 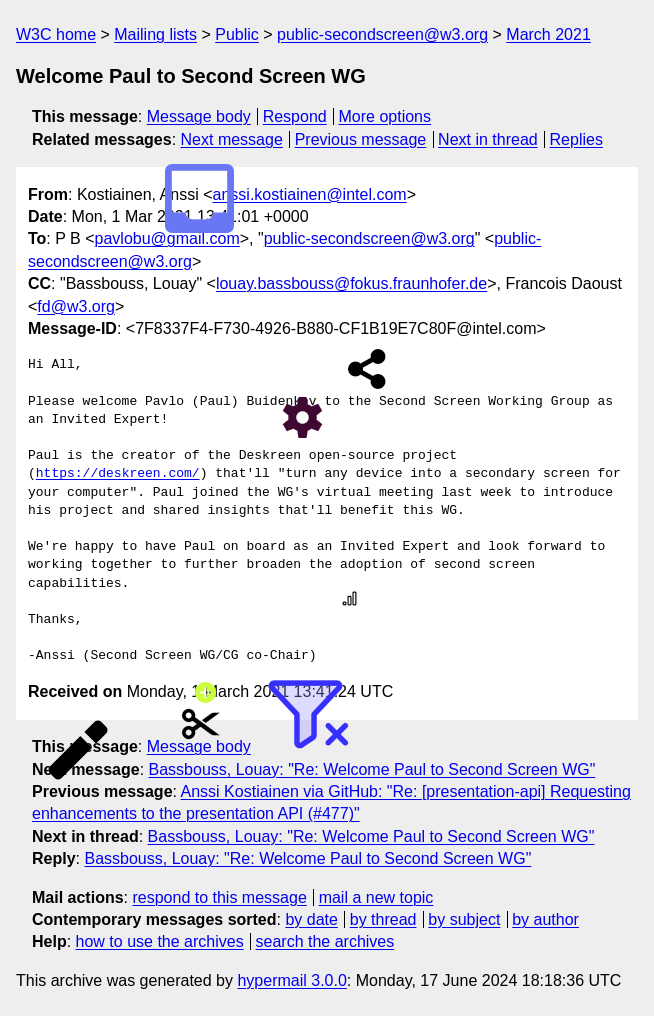 What do you see at coordinates (305, 711) in the screenshot?
I see `clear all active filters` at bounding box center [305, 711].